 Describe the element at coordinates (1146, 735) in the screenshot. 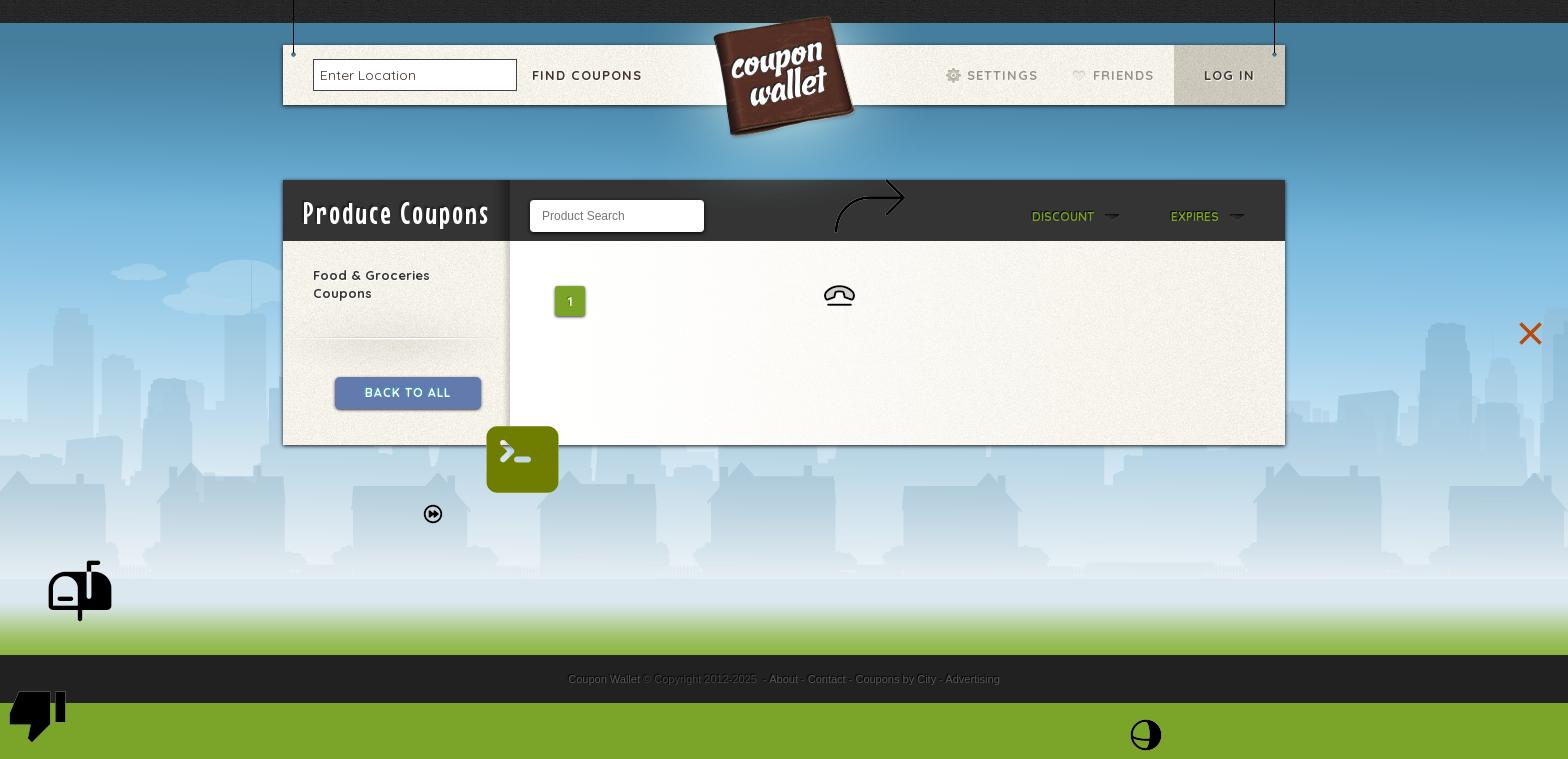

I see `indicates a 3D or globe-related feature` at that location.